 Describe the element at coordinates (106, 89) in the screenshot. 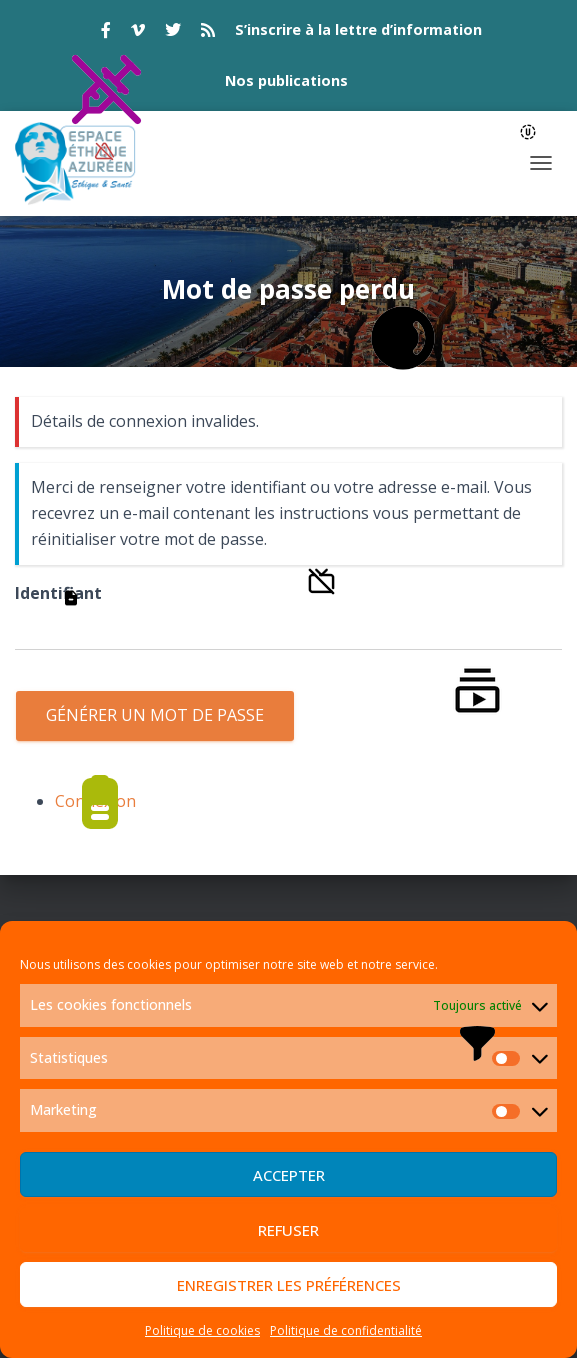

I see `indicates vaccination not available or required` at that location.